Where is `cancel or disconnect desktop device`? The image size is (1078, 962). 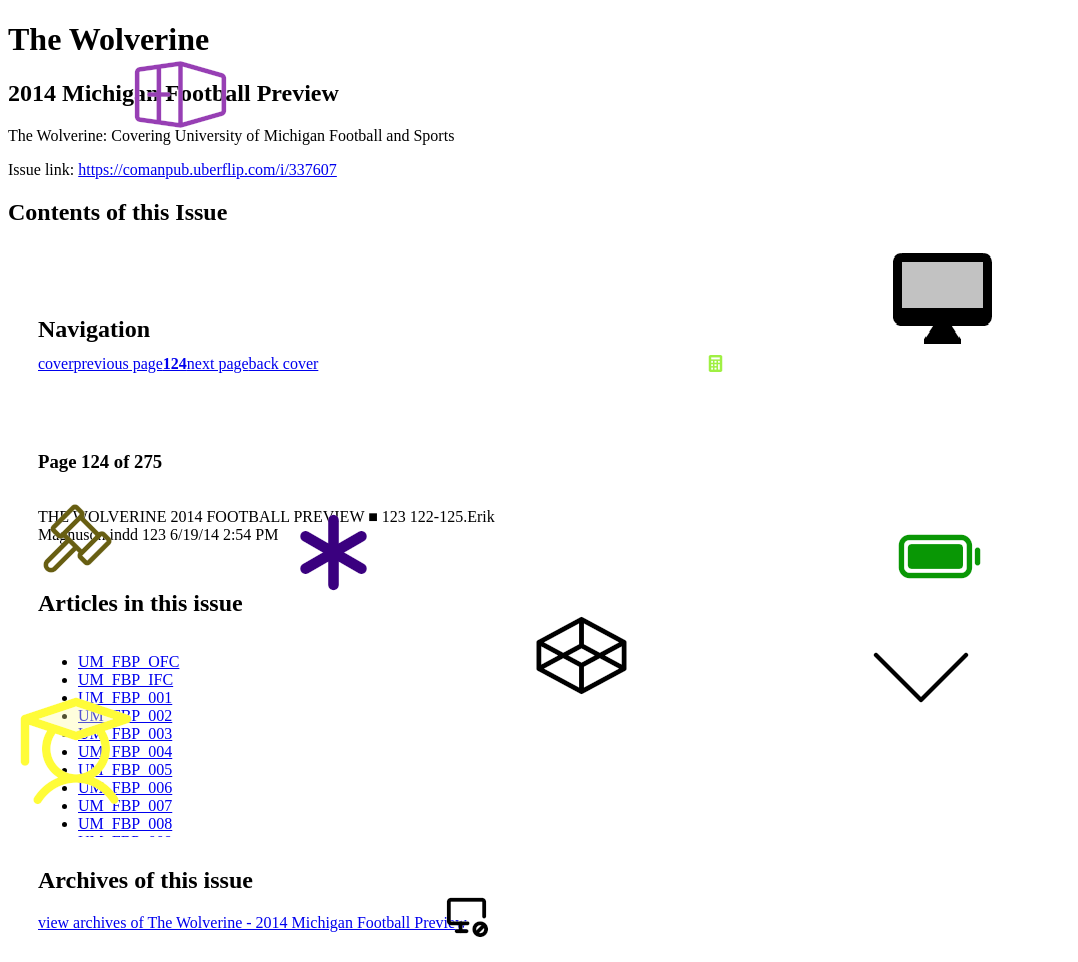 cancel or disconnect desktop device is located at coordinates (466, 915).